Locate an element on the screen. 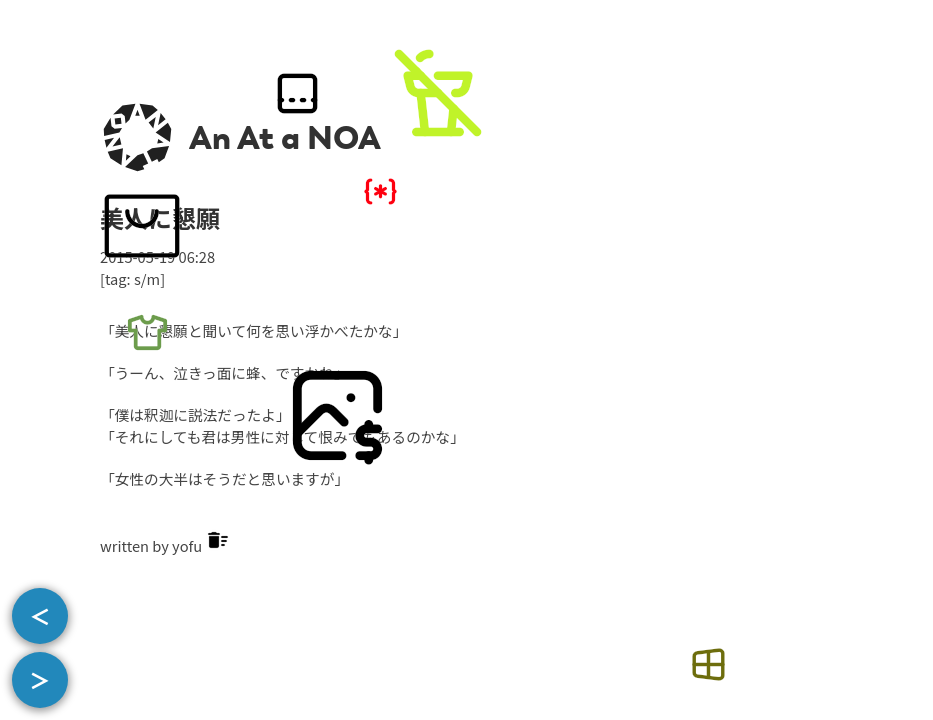 This screenshot has width=933, height=720. open windows settings or system options is located at coordinates (708, 664).